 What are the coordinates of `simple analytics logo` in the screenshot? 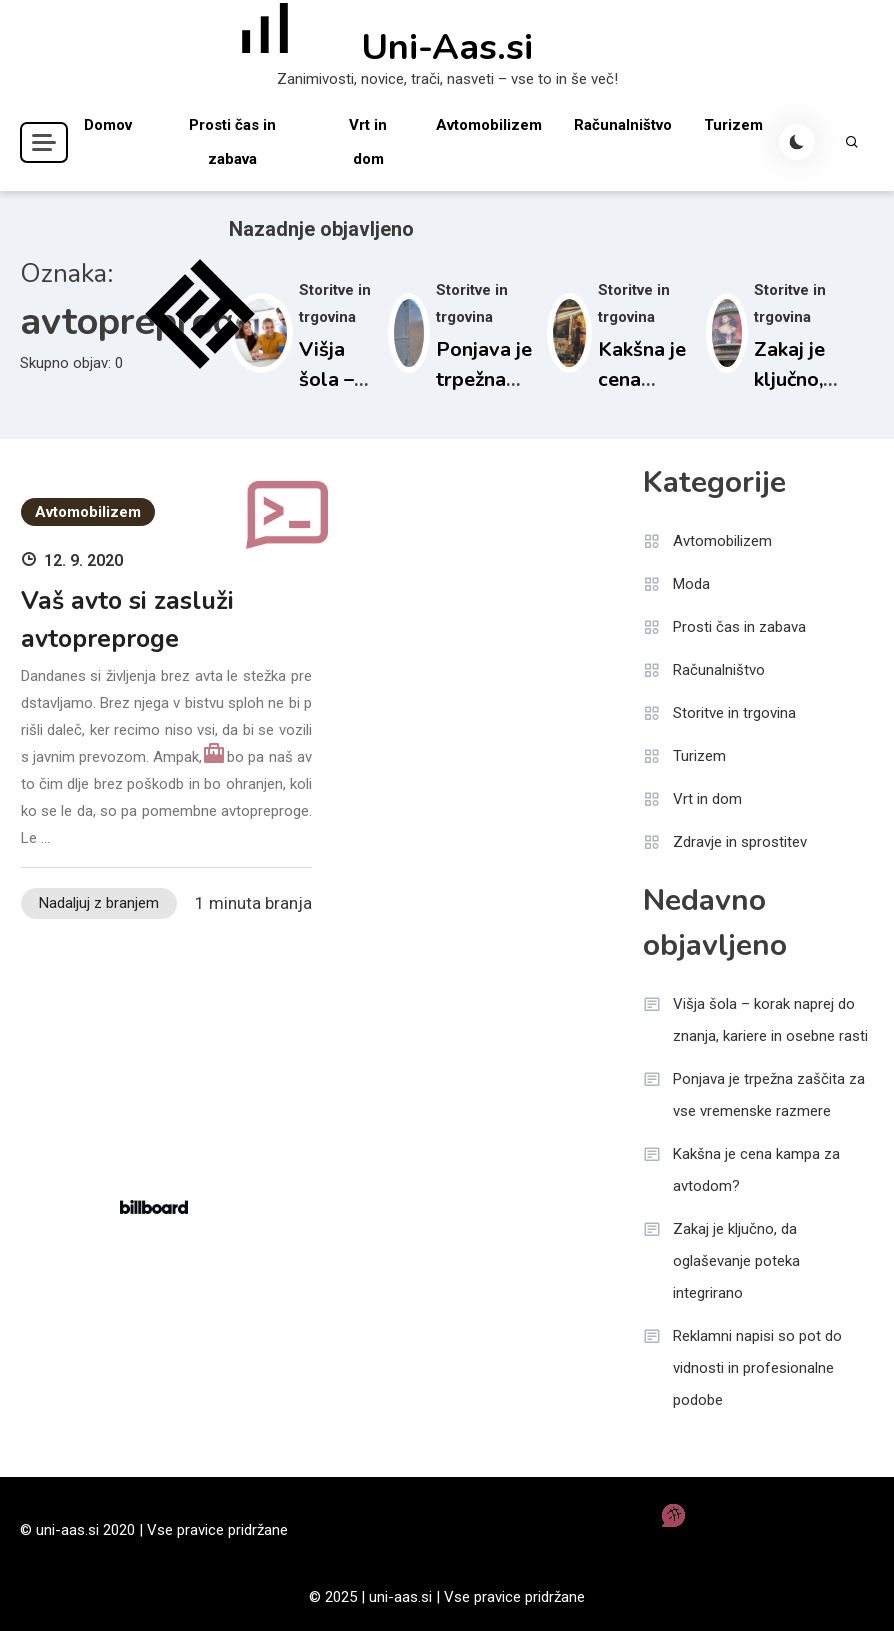 It's located at (265, 28).